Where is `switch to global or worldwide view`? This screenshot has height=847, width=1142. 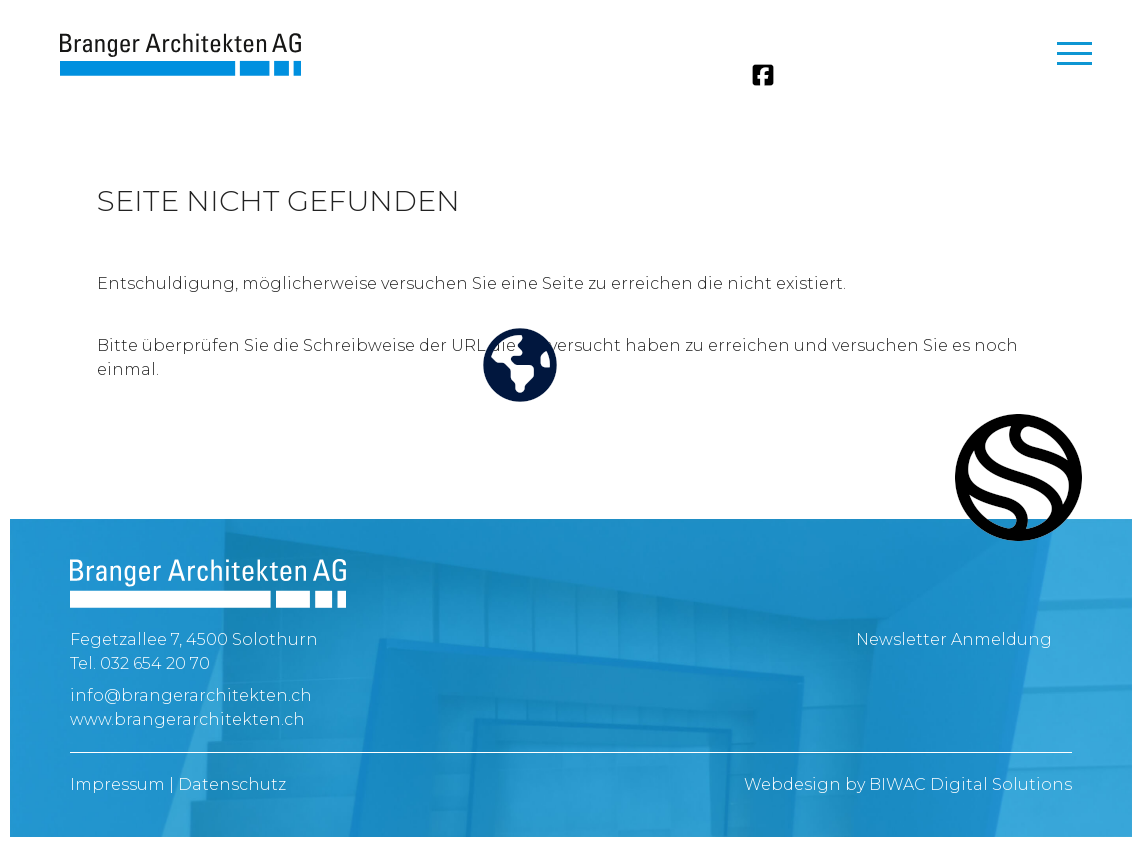 switch to global or worldwide view is located at coordinates (520, 365).